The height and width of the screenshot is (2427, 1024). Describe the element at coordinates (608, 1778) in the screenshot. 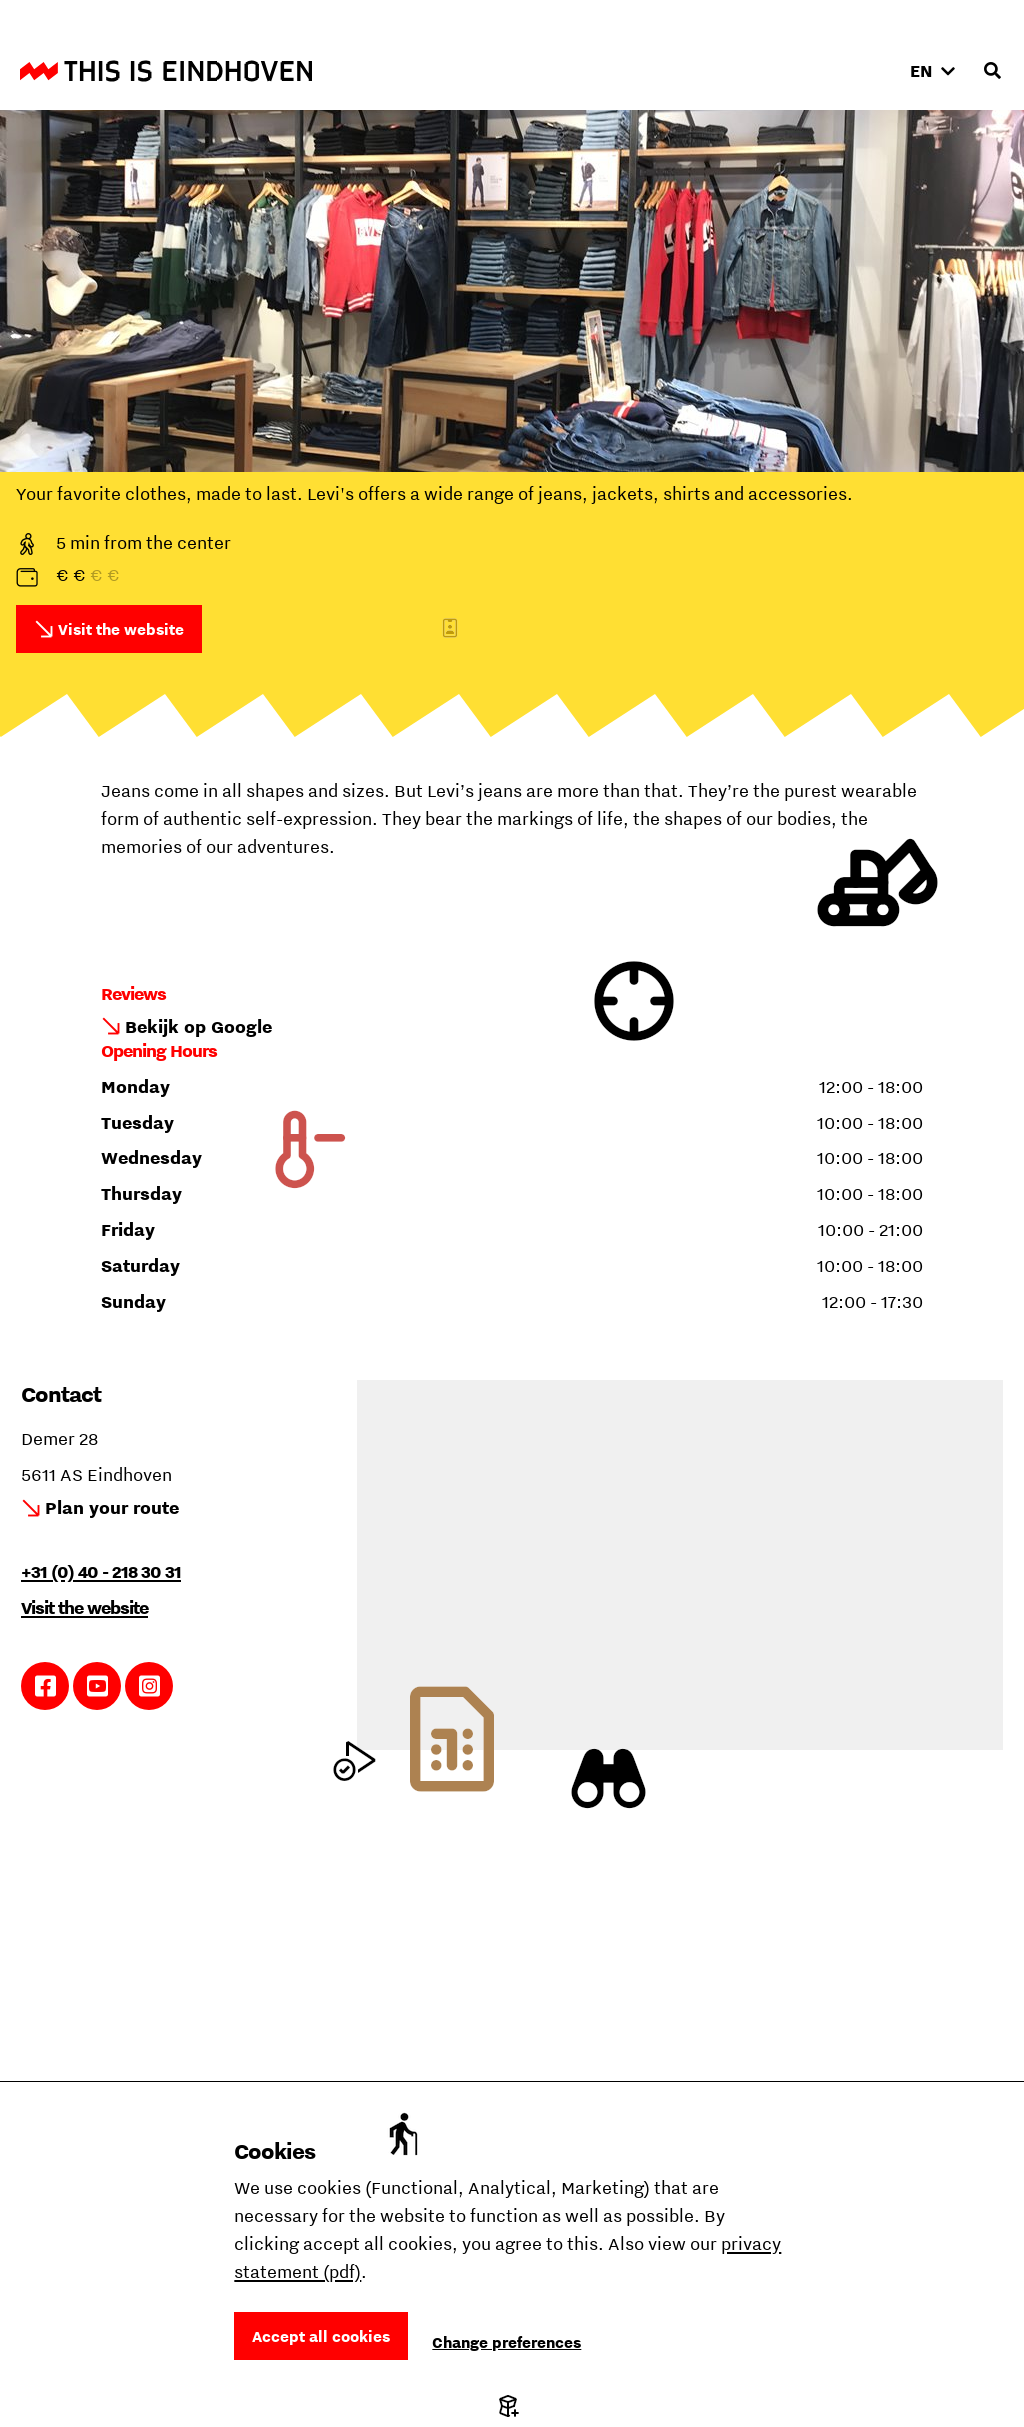

I see `search or explore content` at that location.